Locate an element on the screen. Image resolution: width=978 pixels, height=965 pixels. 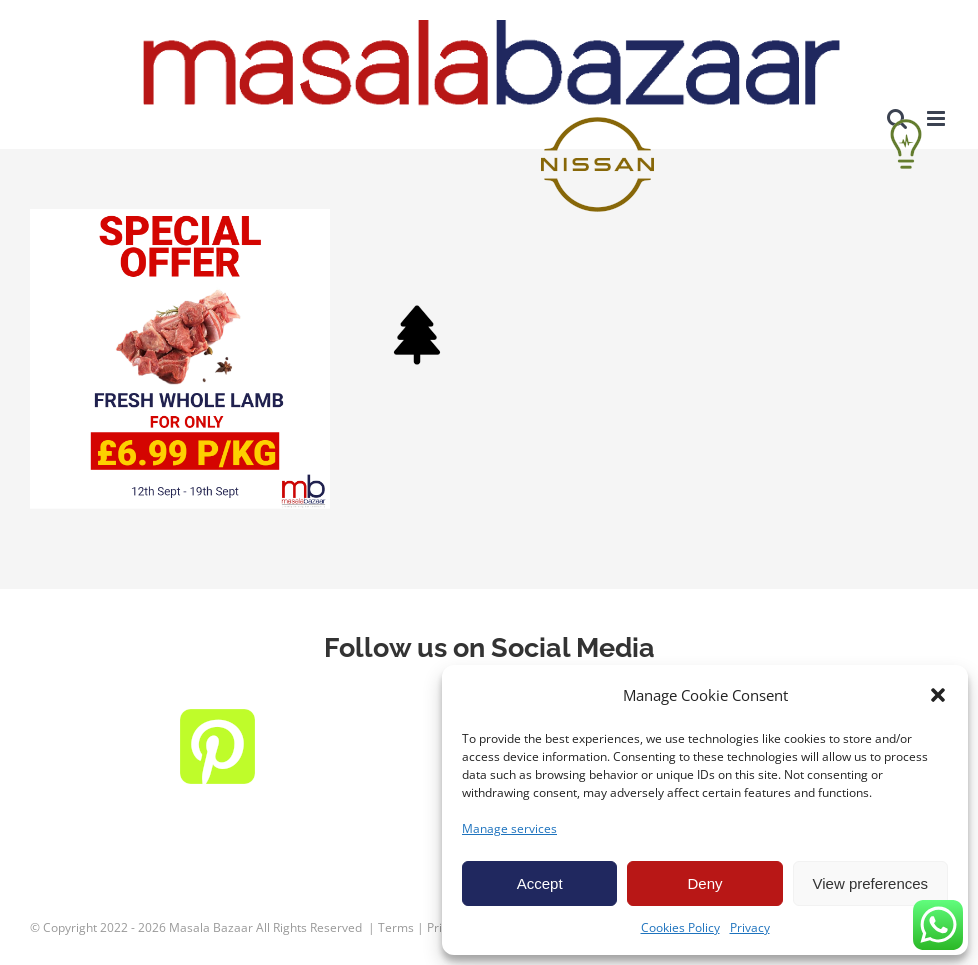
open Pinterest app is located at coordinates (217, 746).